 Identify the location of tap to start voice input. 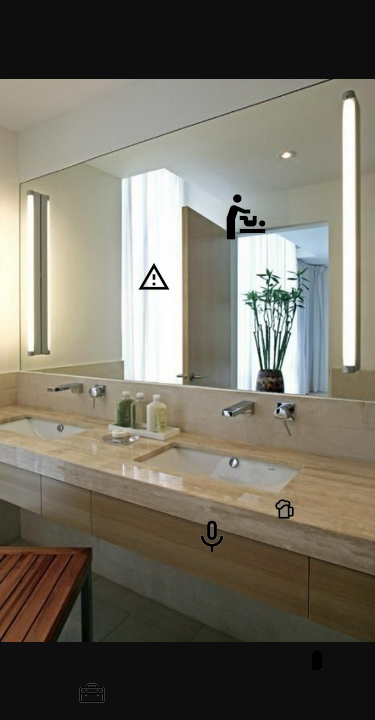
(212, 537).